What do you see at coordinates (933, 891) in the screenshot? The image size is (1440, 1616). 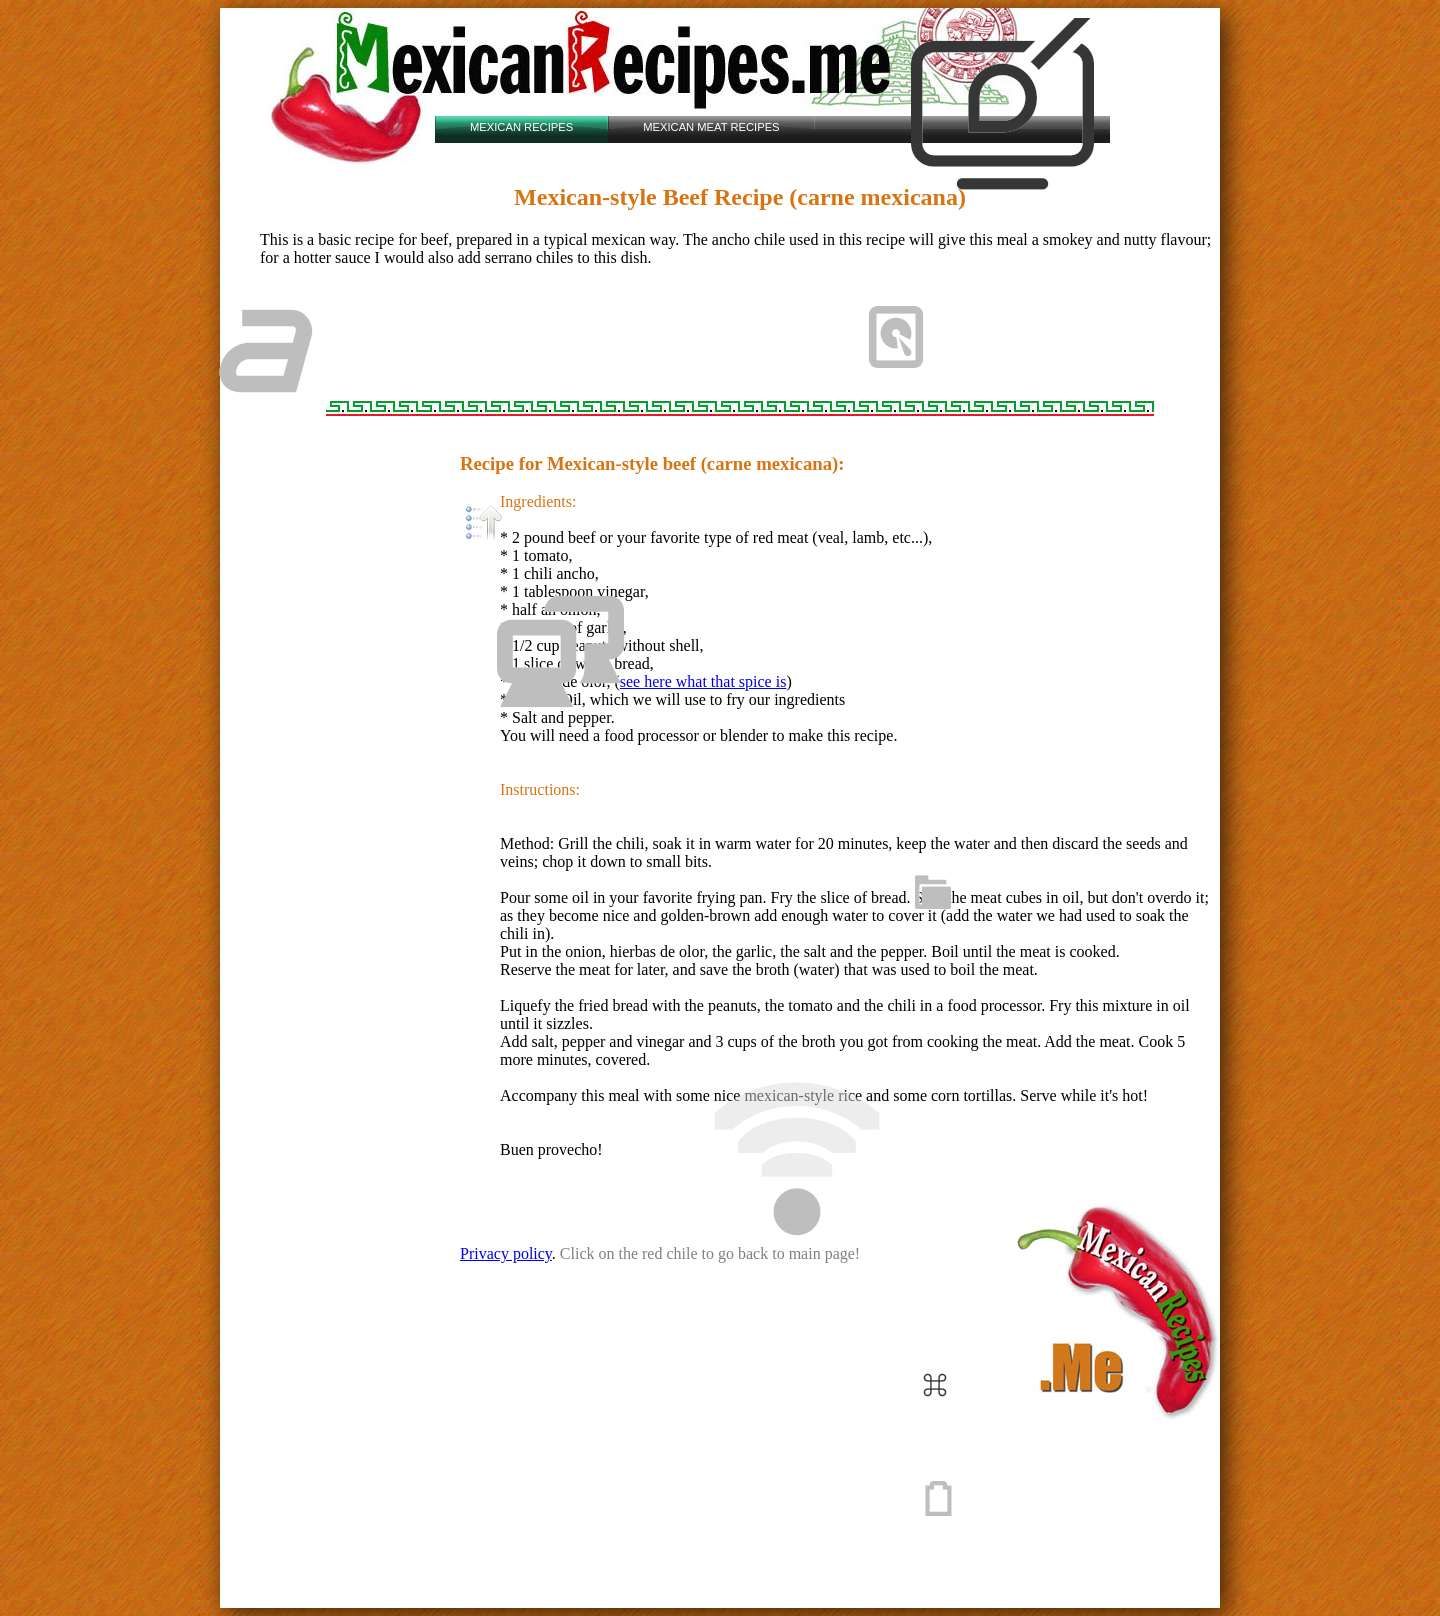 I see `open folder or directory` at bounding box center [933, 891].